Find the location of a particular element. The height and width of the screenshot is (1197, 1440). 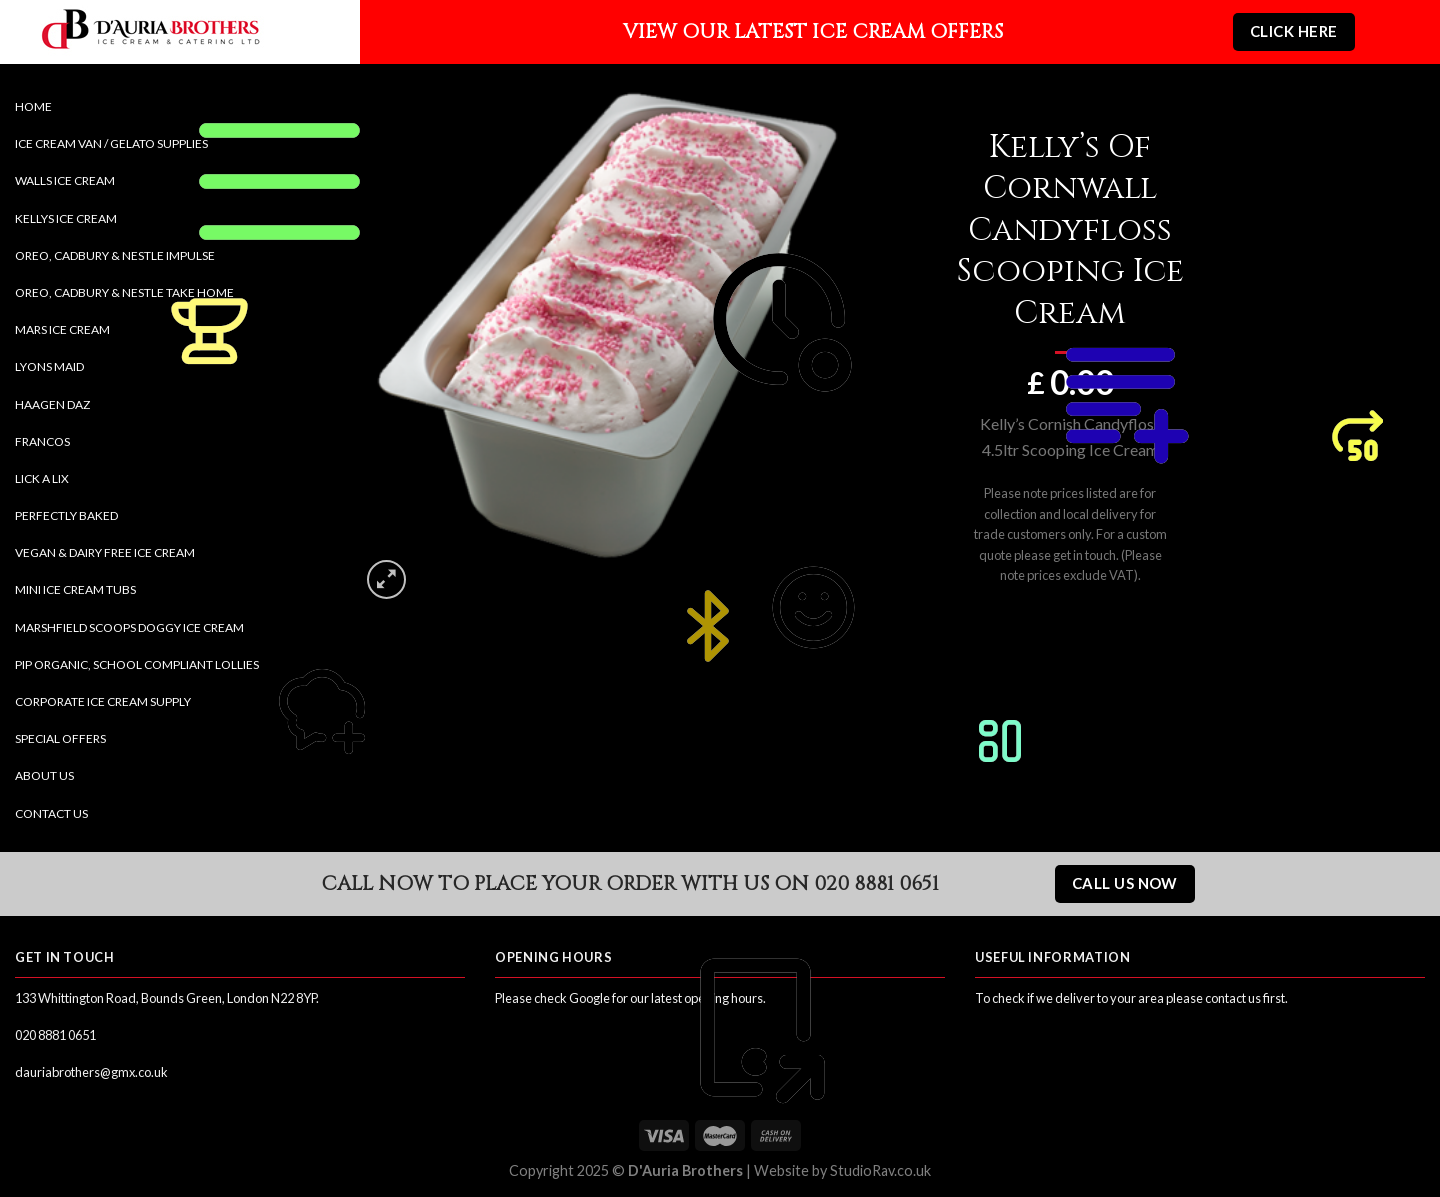

switch to layout view is located at coordinates (1000, 741).